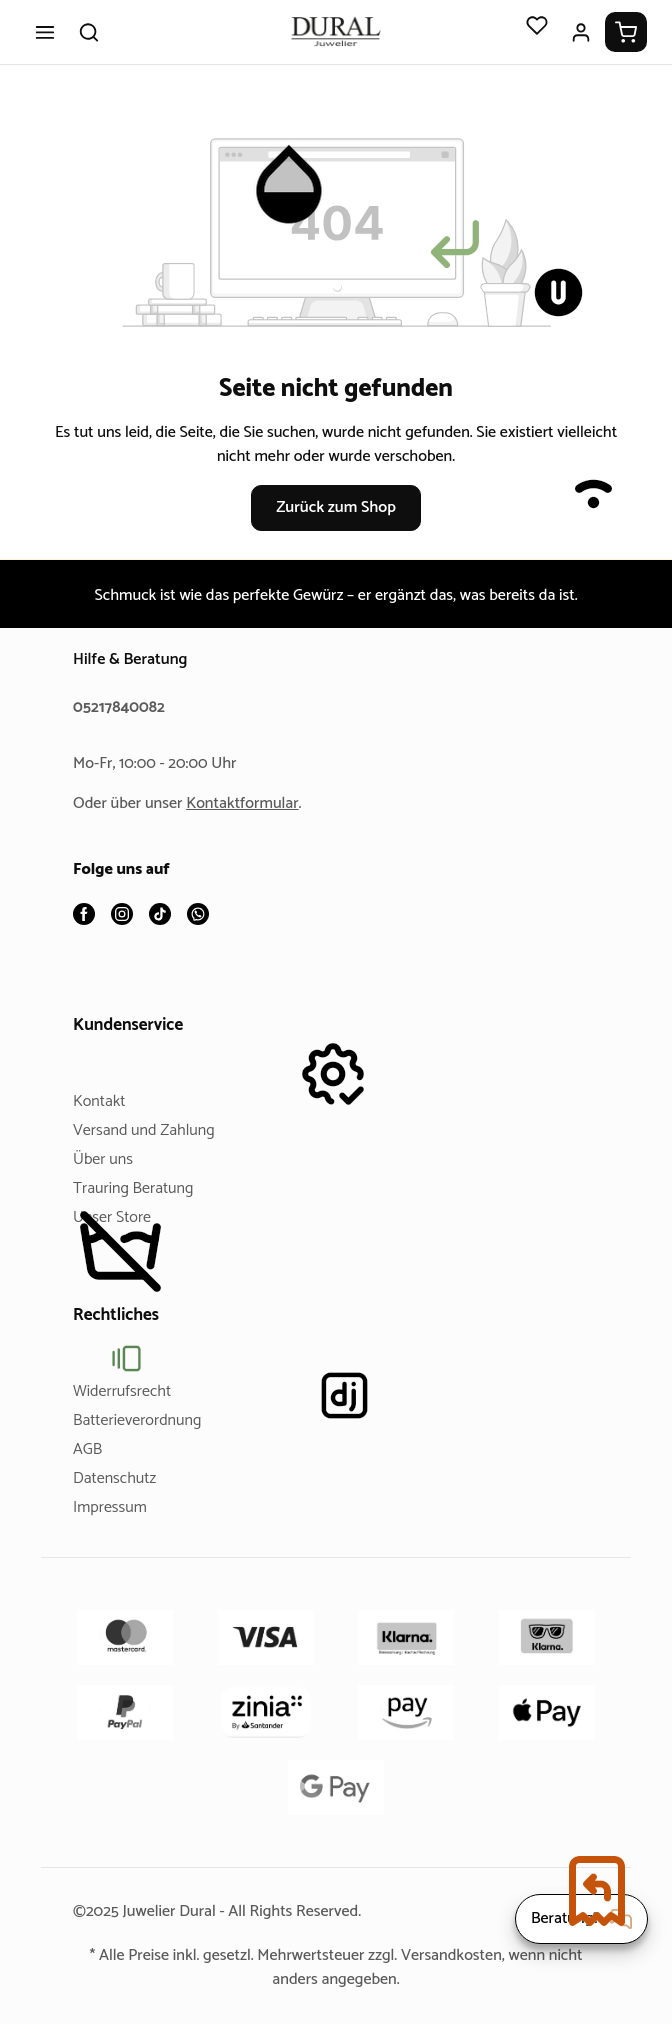 Image resolution: width=672 pixels, height=2024 pixels. What do you see at coordinates (593, 475) in the screenshot?
I see `indicates weak wifi signal strength` at bounding box center [593, 475].